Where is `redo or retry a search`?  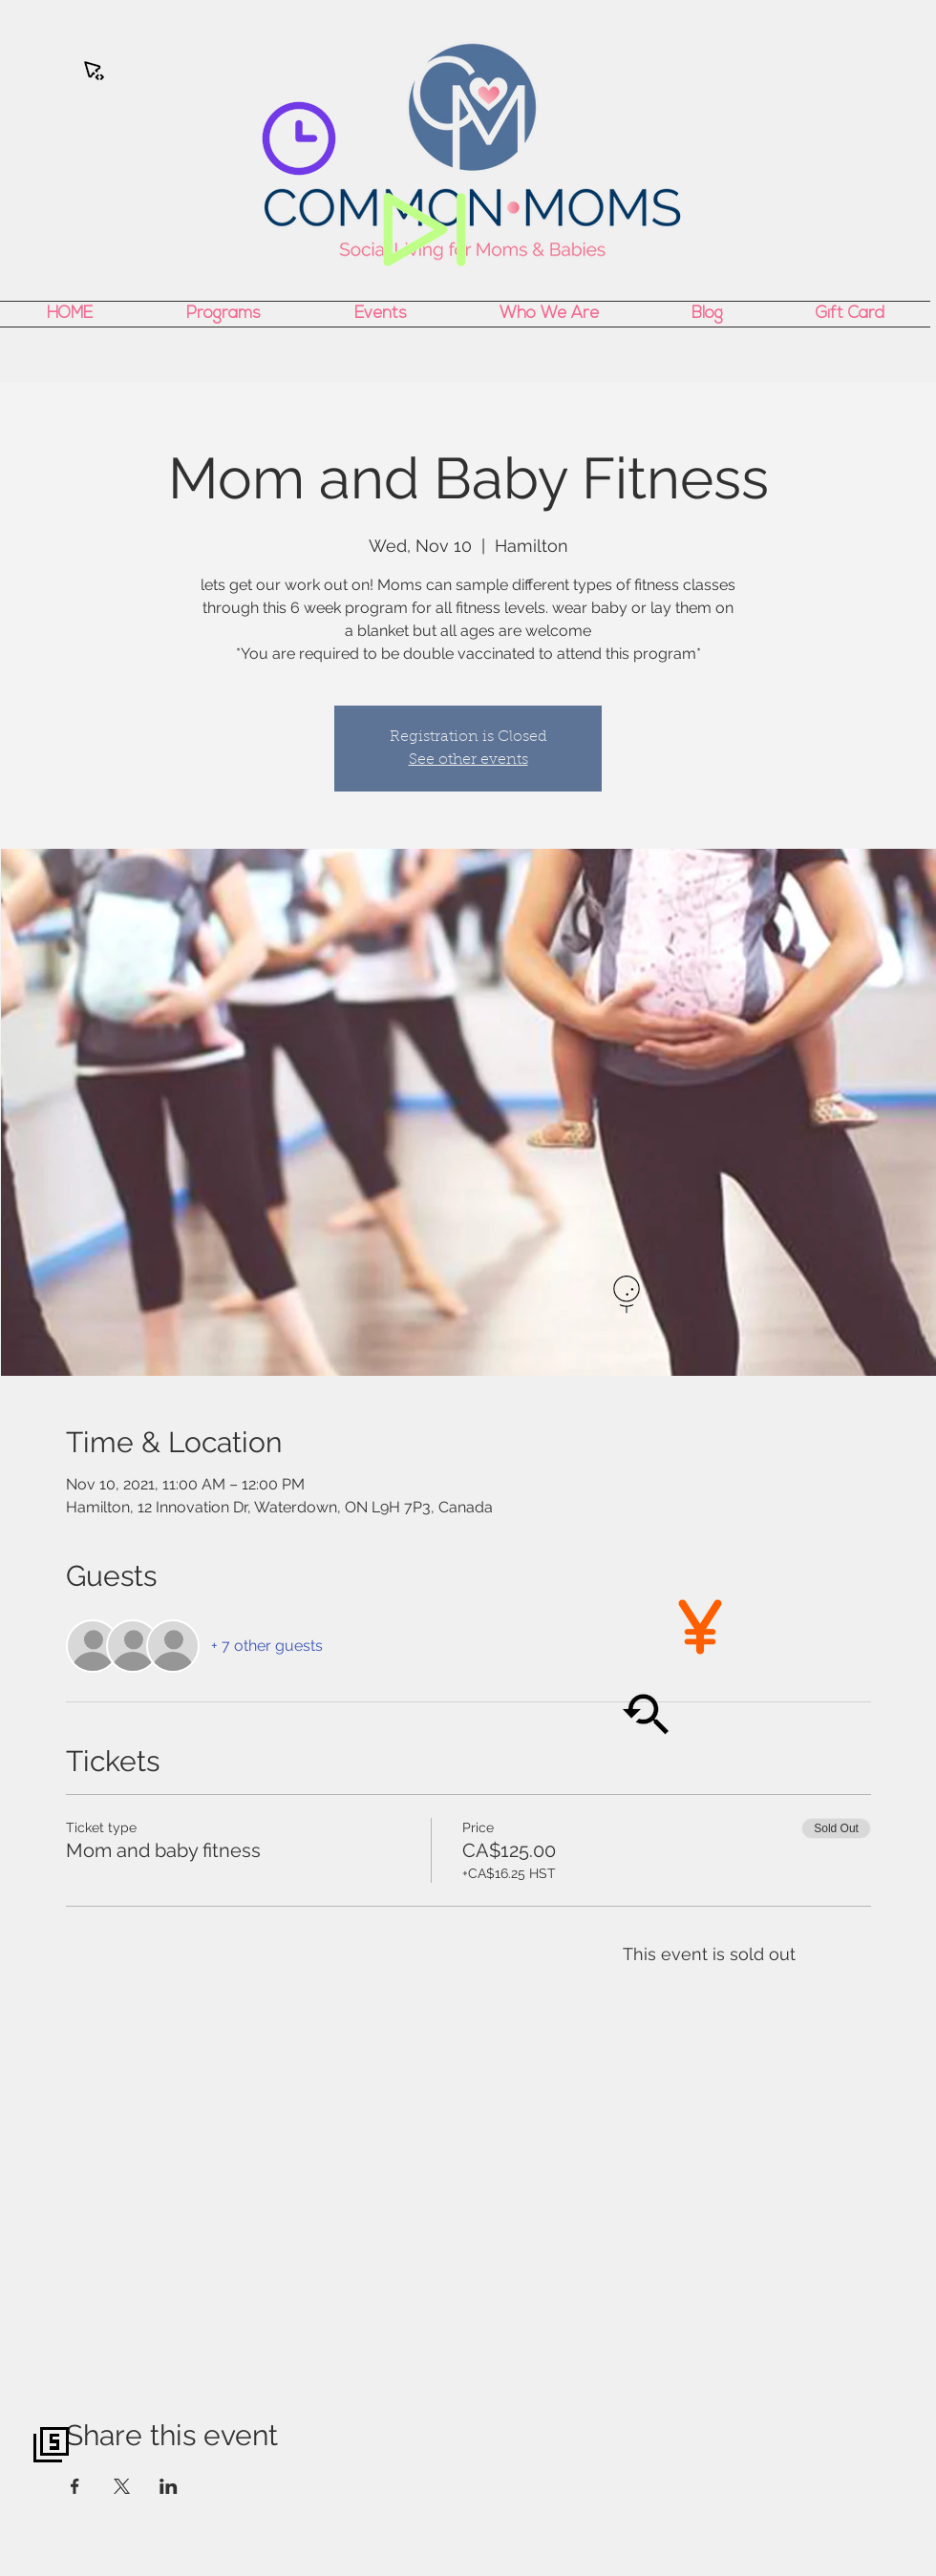
redo or retry a search is located at coordinates (646, 1715).